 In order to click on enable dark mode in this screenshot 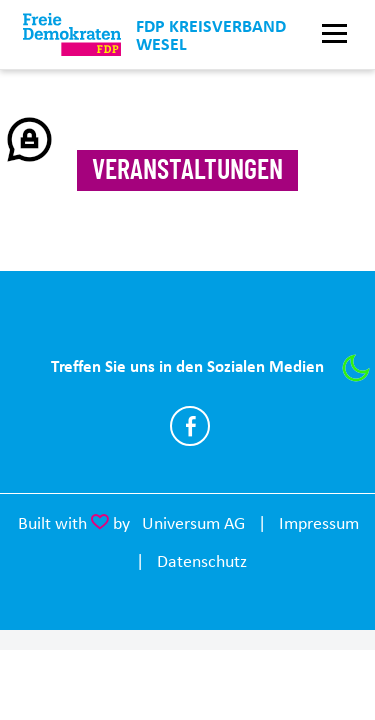, I will do `click(356, 368)`.